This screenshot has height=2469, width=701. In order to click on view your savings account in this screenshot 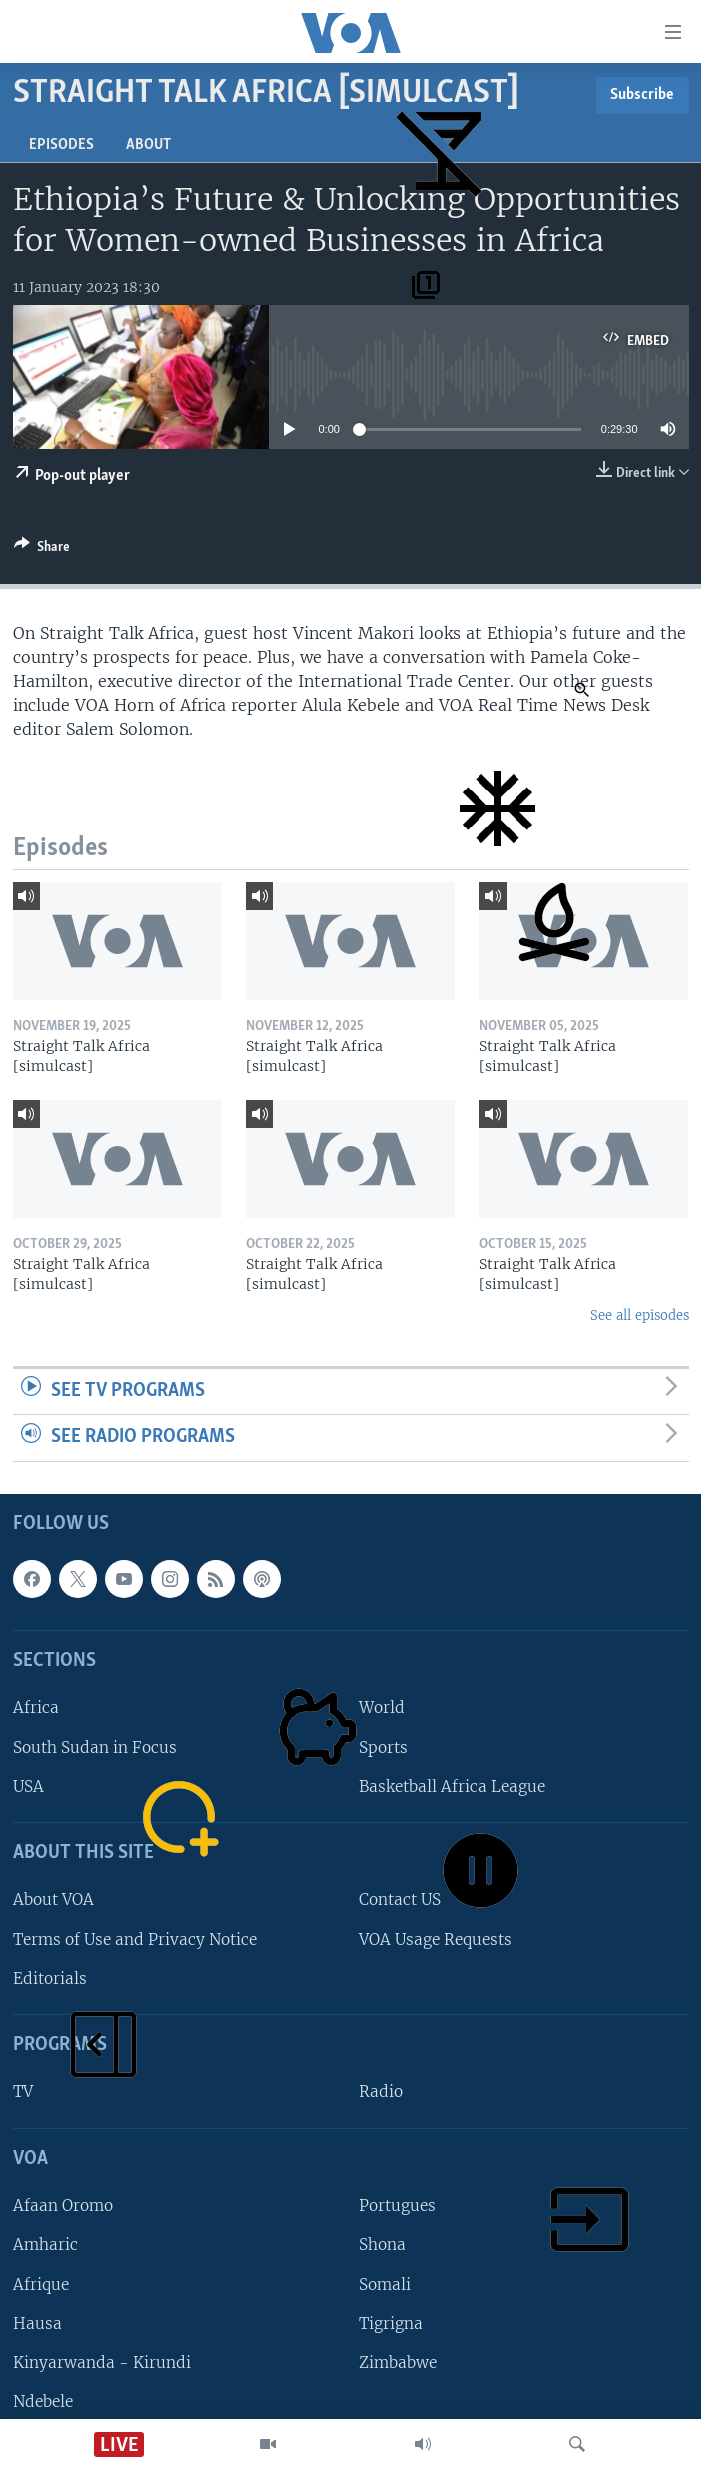, I will do `click(318, 1727)`.